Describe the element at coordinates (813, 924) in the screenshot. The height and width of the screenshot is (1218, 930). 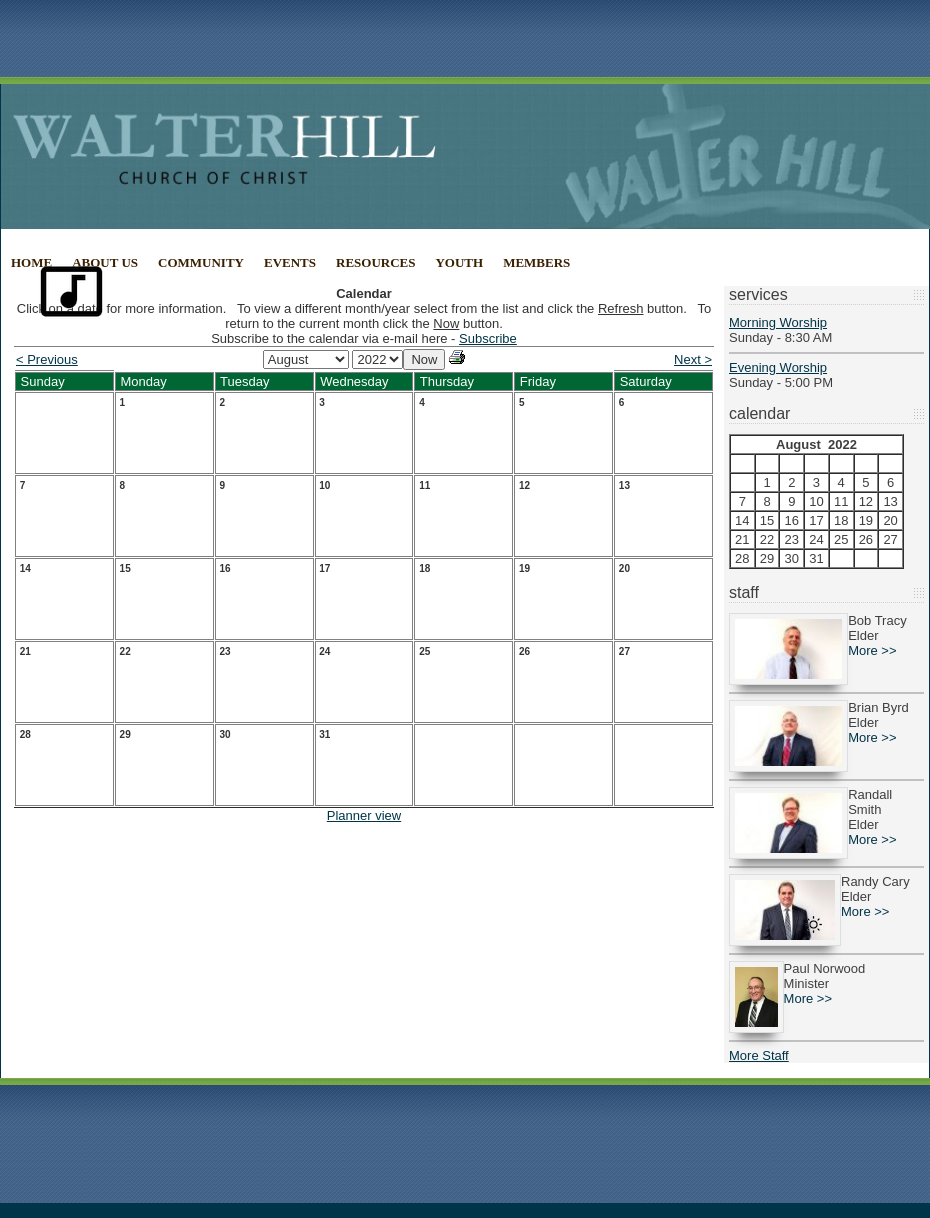
I see `switch to light mode` at that location.